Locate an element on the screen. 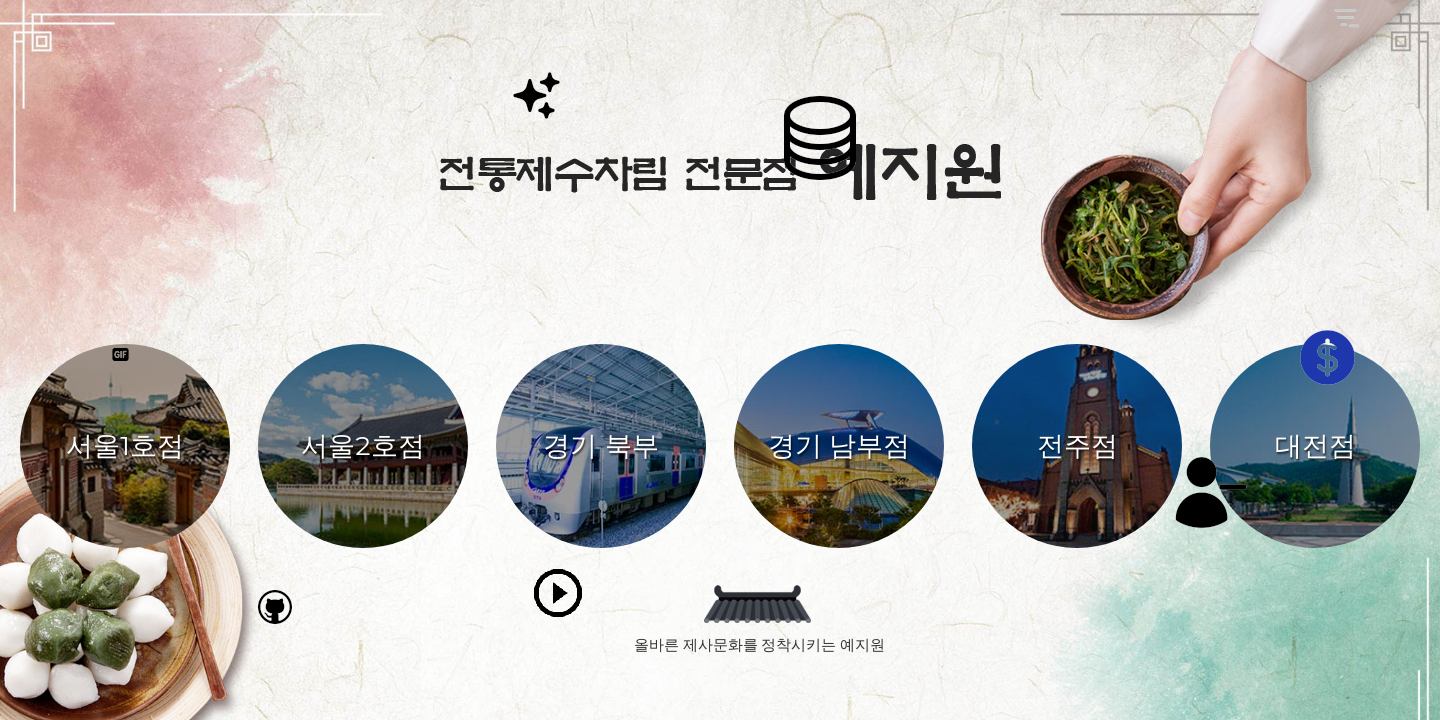  indicates AI-generated or enhanced content is located at coordinates (536, 95).